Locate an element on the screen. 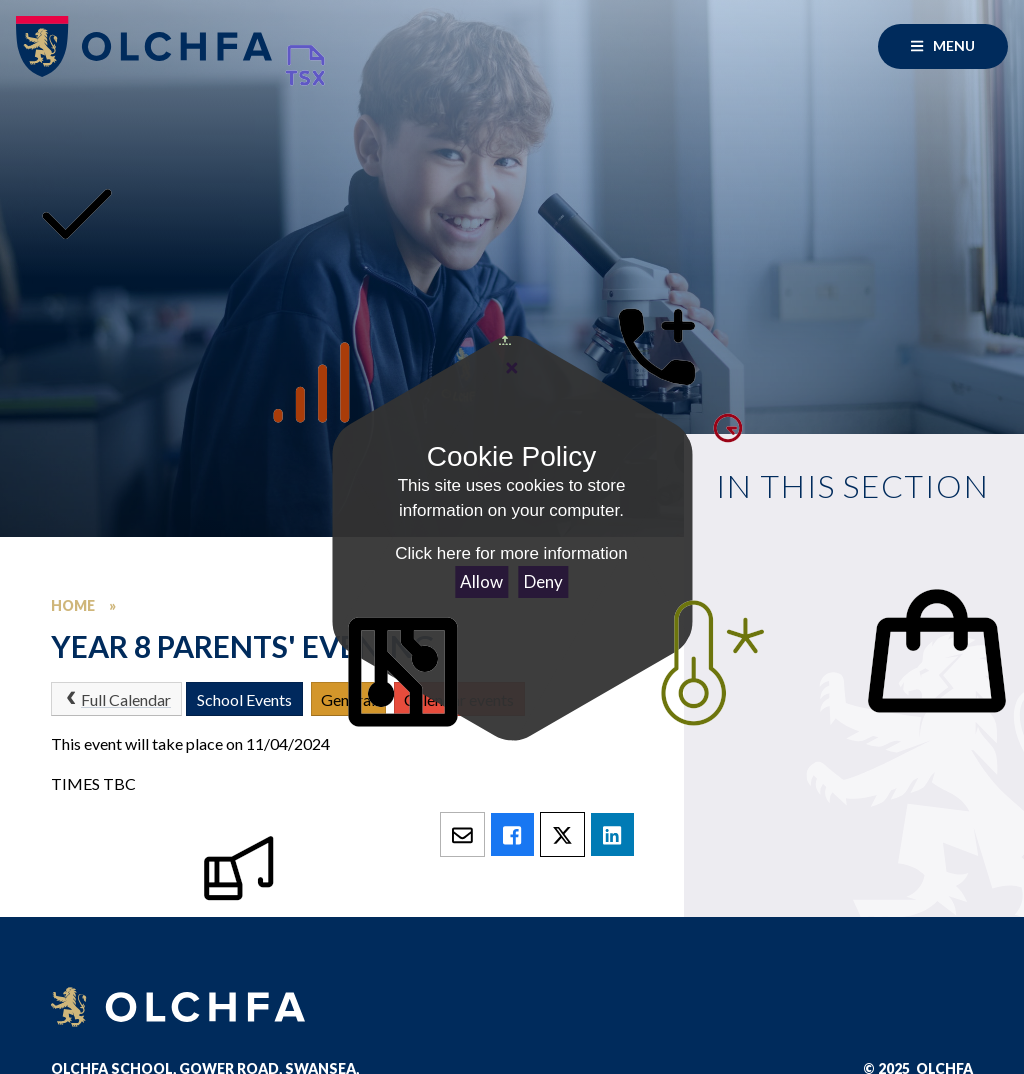  indicates low temperature or cold conditions is located at coordinates (698, 663).